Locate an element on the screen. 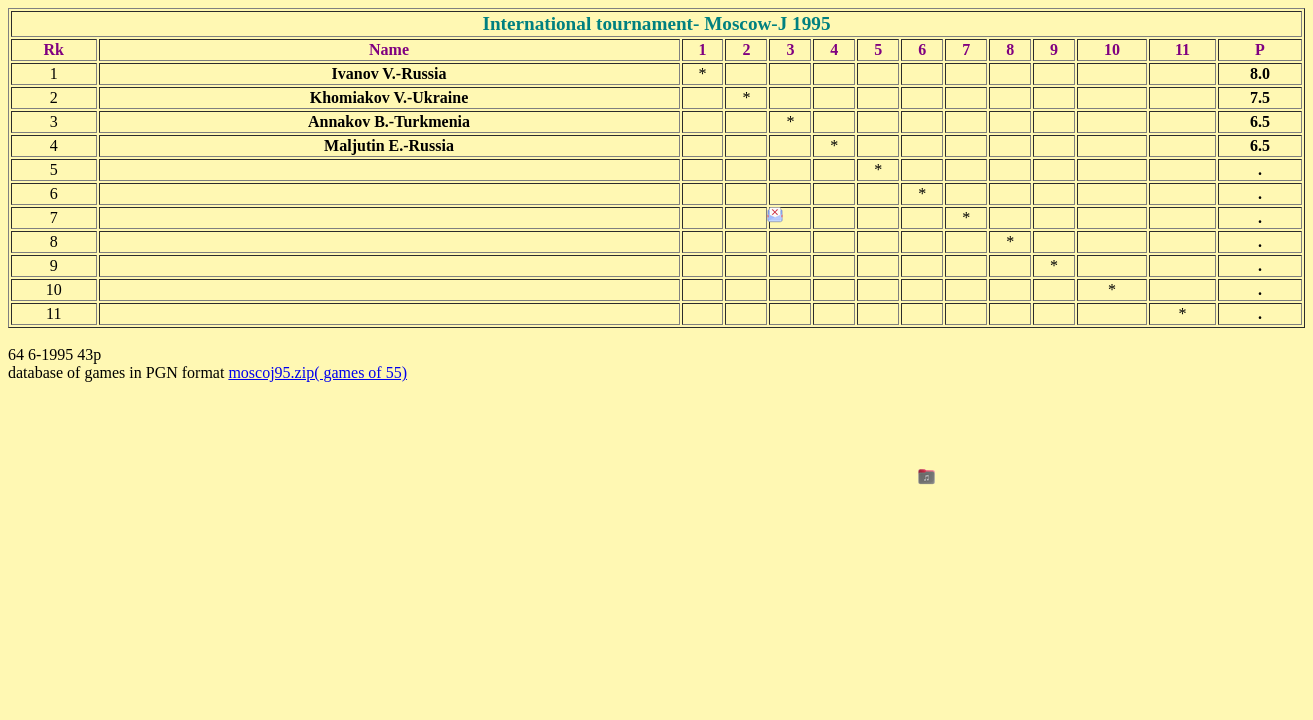 The width and height of the screenshot is (1313, 720). mark email as spam or junk is located at coordinates (775, 215).